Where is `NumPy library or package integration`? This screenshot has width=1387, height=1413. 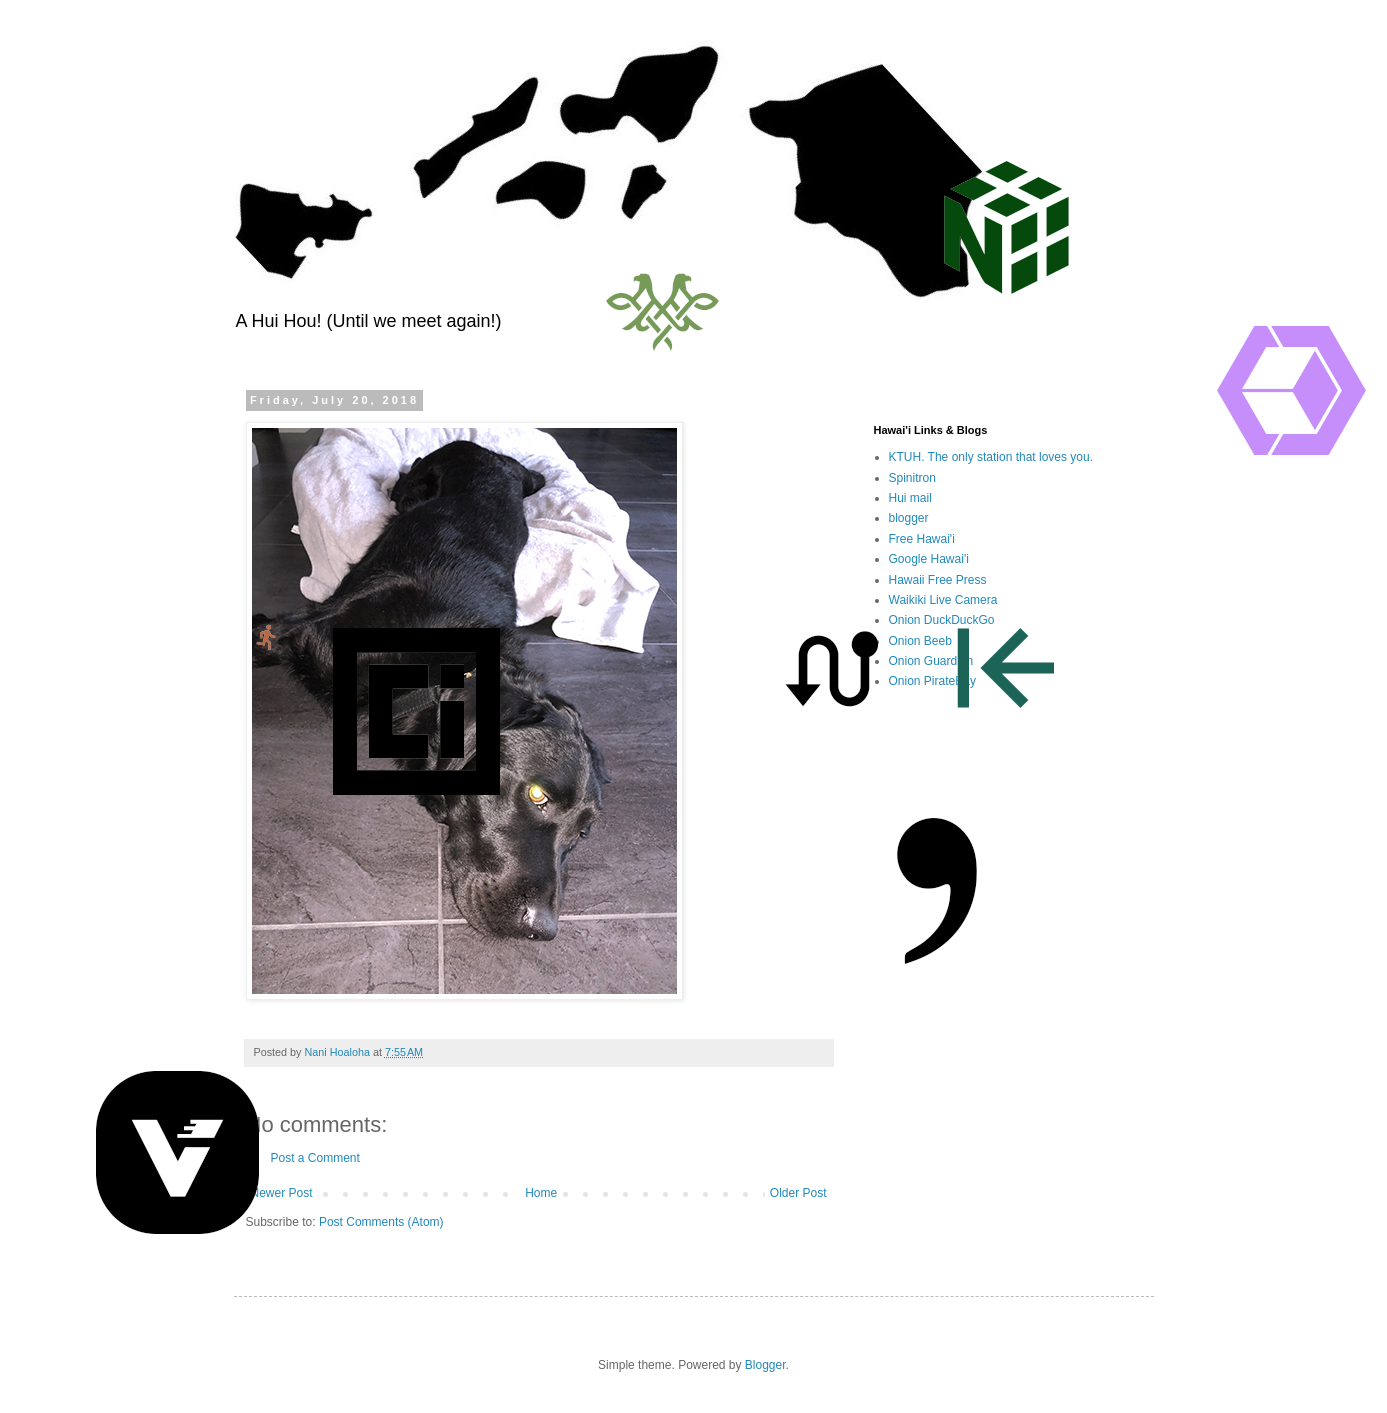
NumPy library or package integration is located at coordinates (1006, 227).